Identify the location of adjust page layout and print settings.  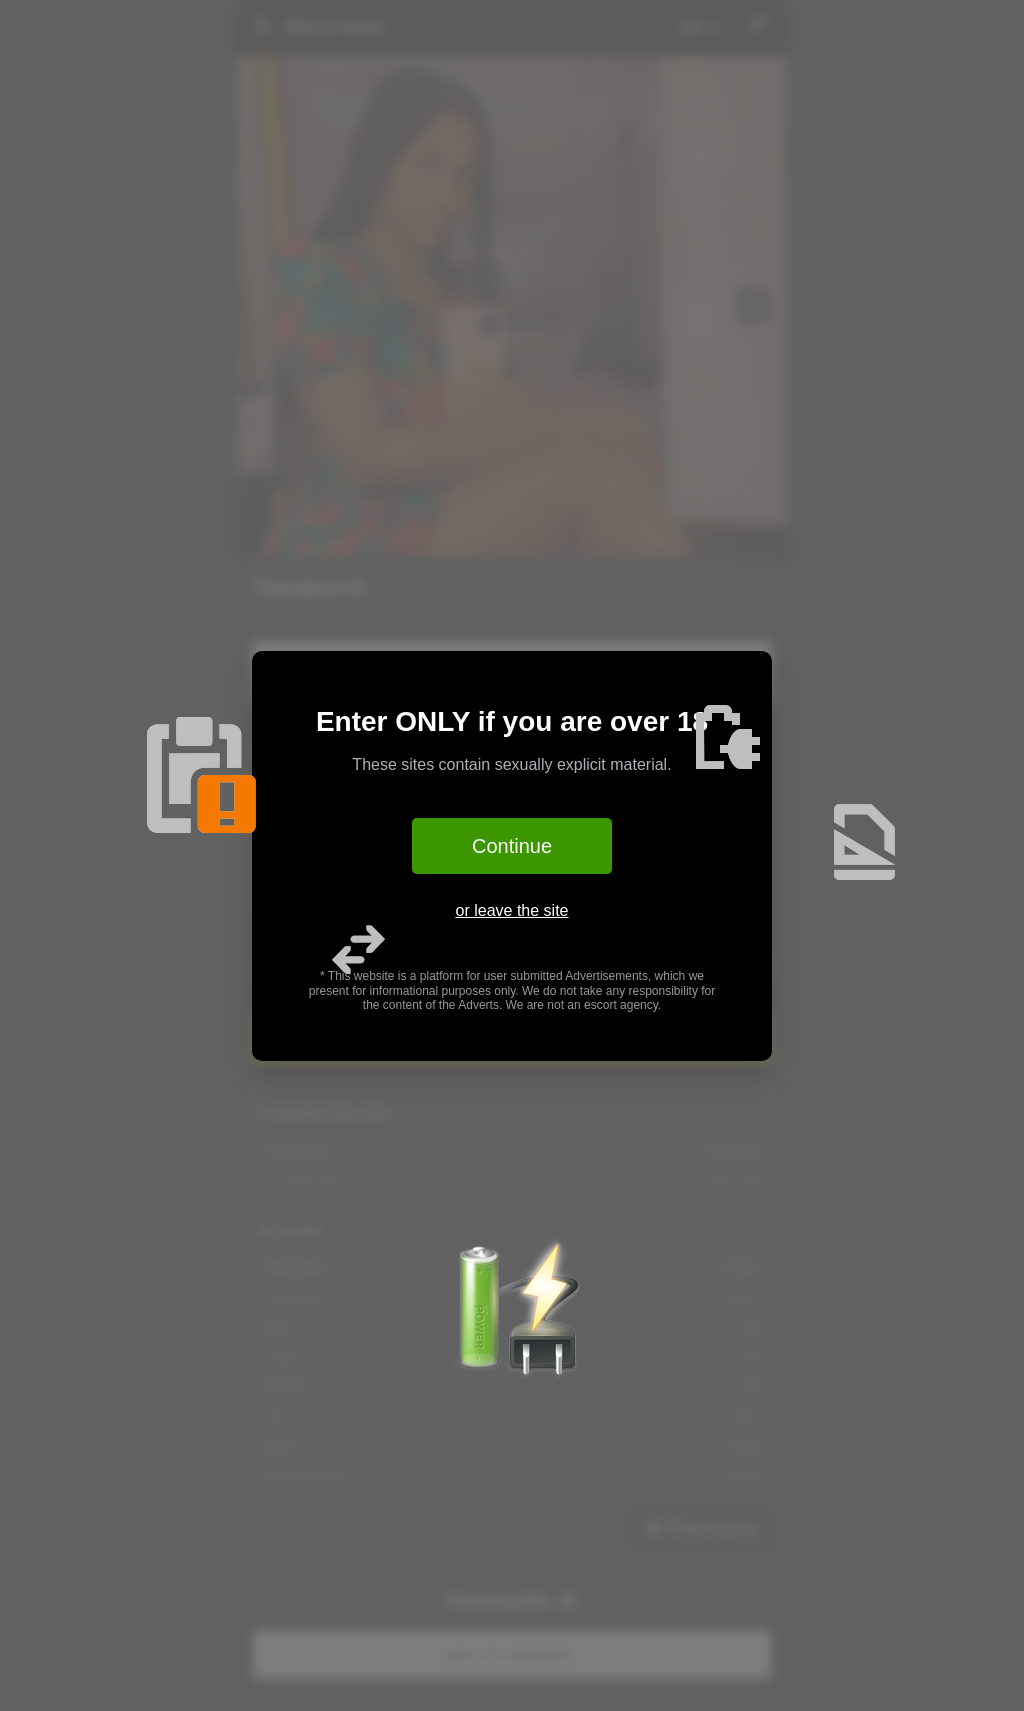
(864, 839).